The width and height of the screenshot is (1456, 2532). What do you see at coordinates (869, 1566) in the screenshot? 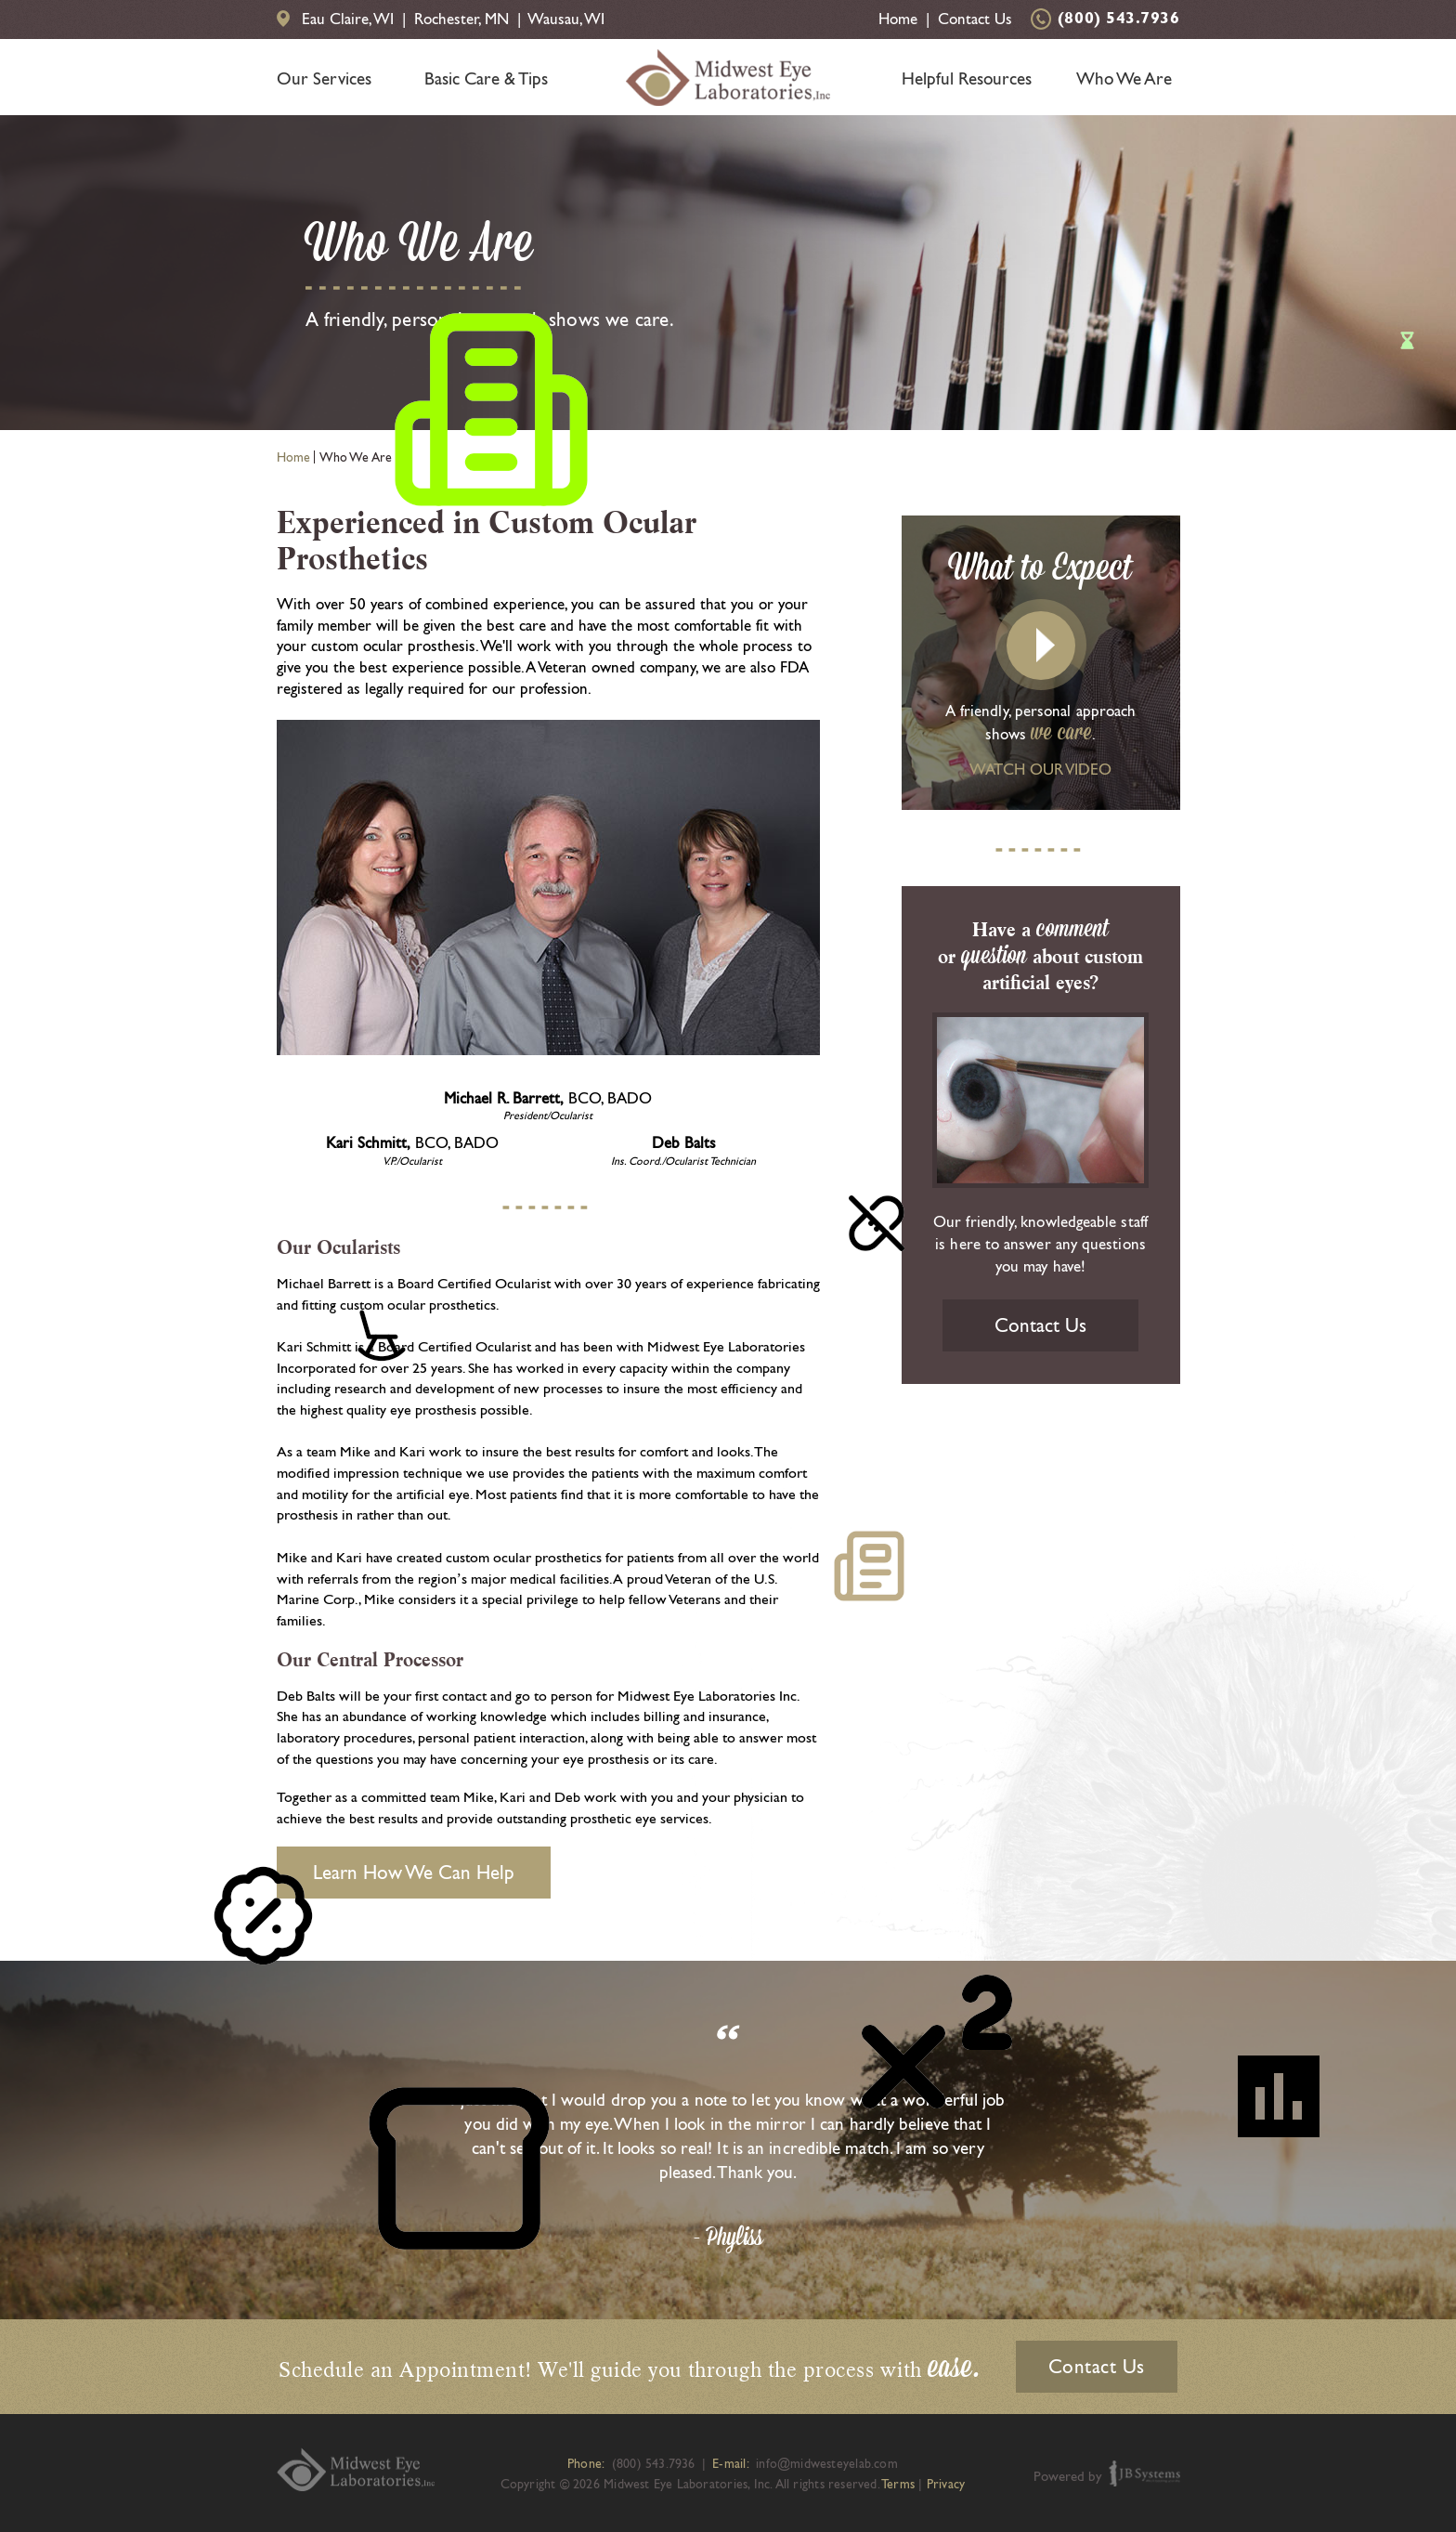
I see `view news articles or updates` at bounding box center [869, 1566].